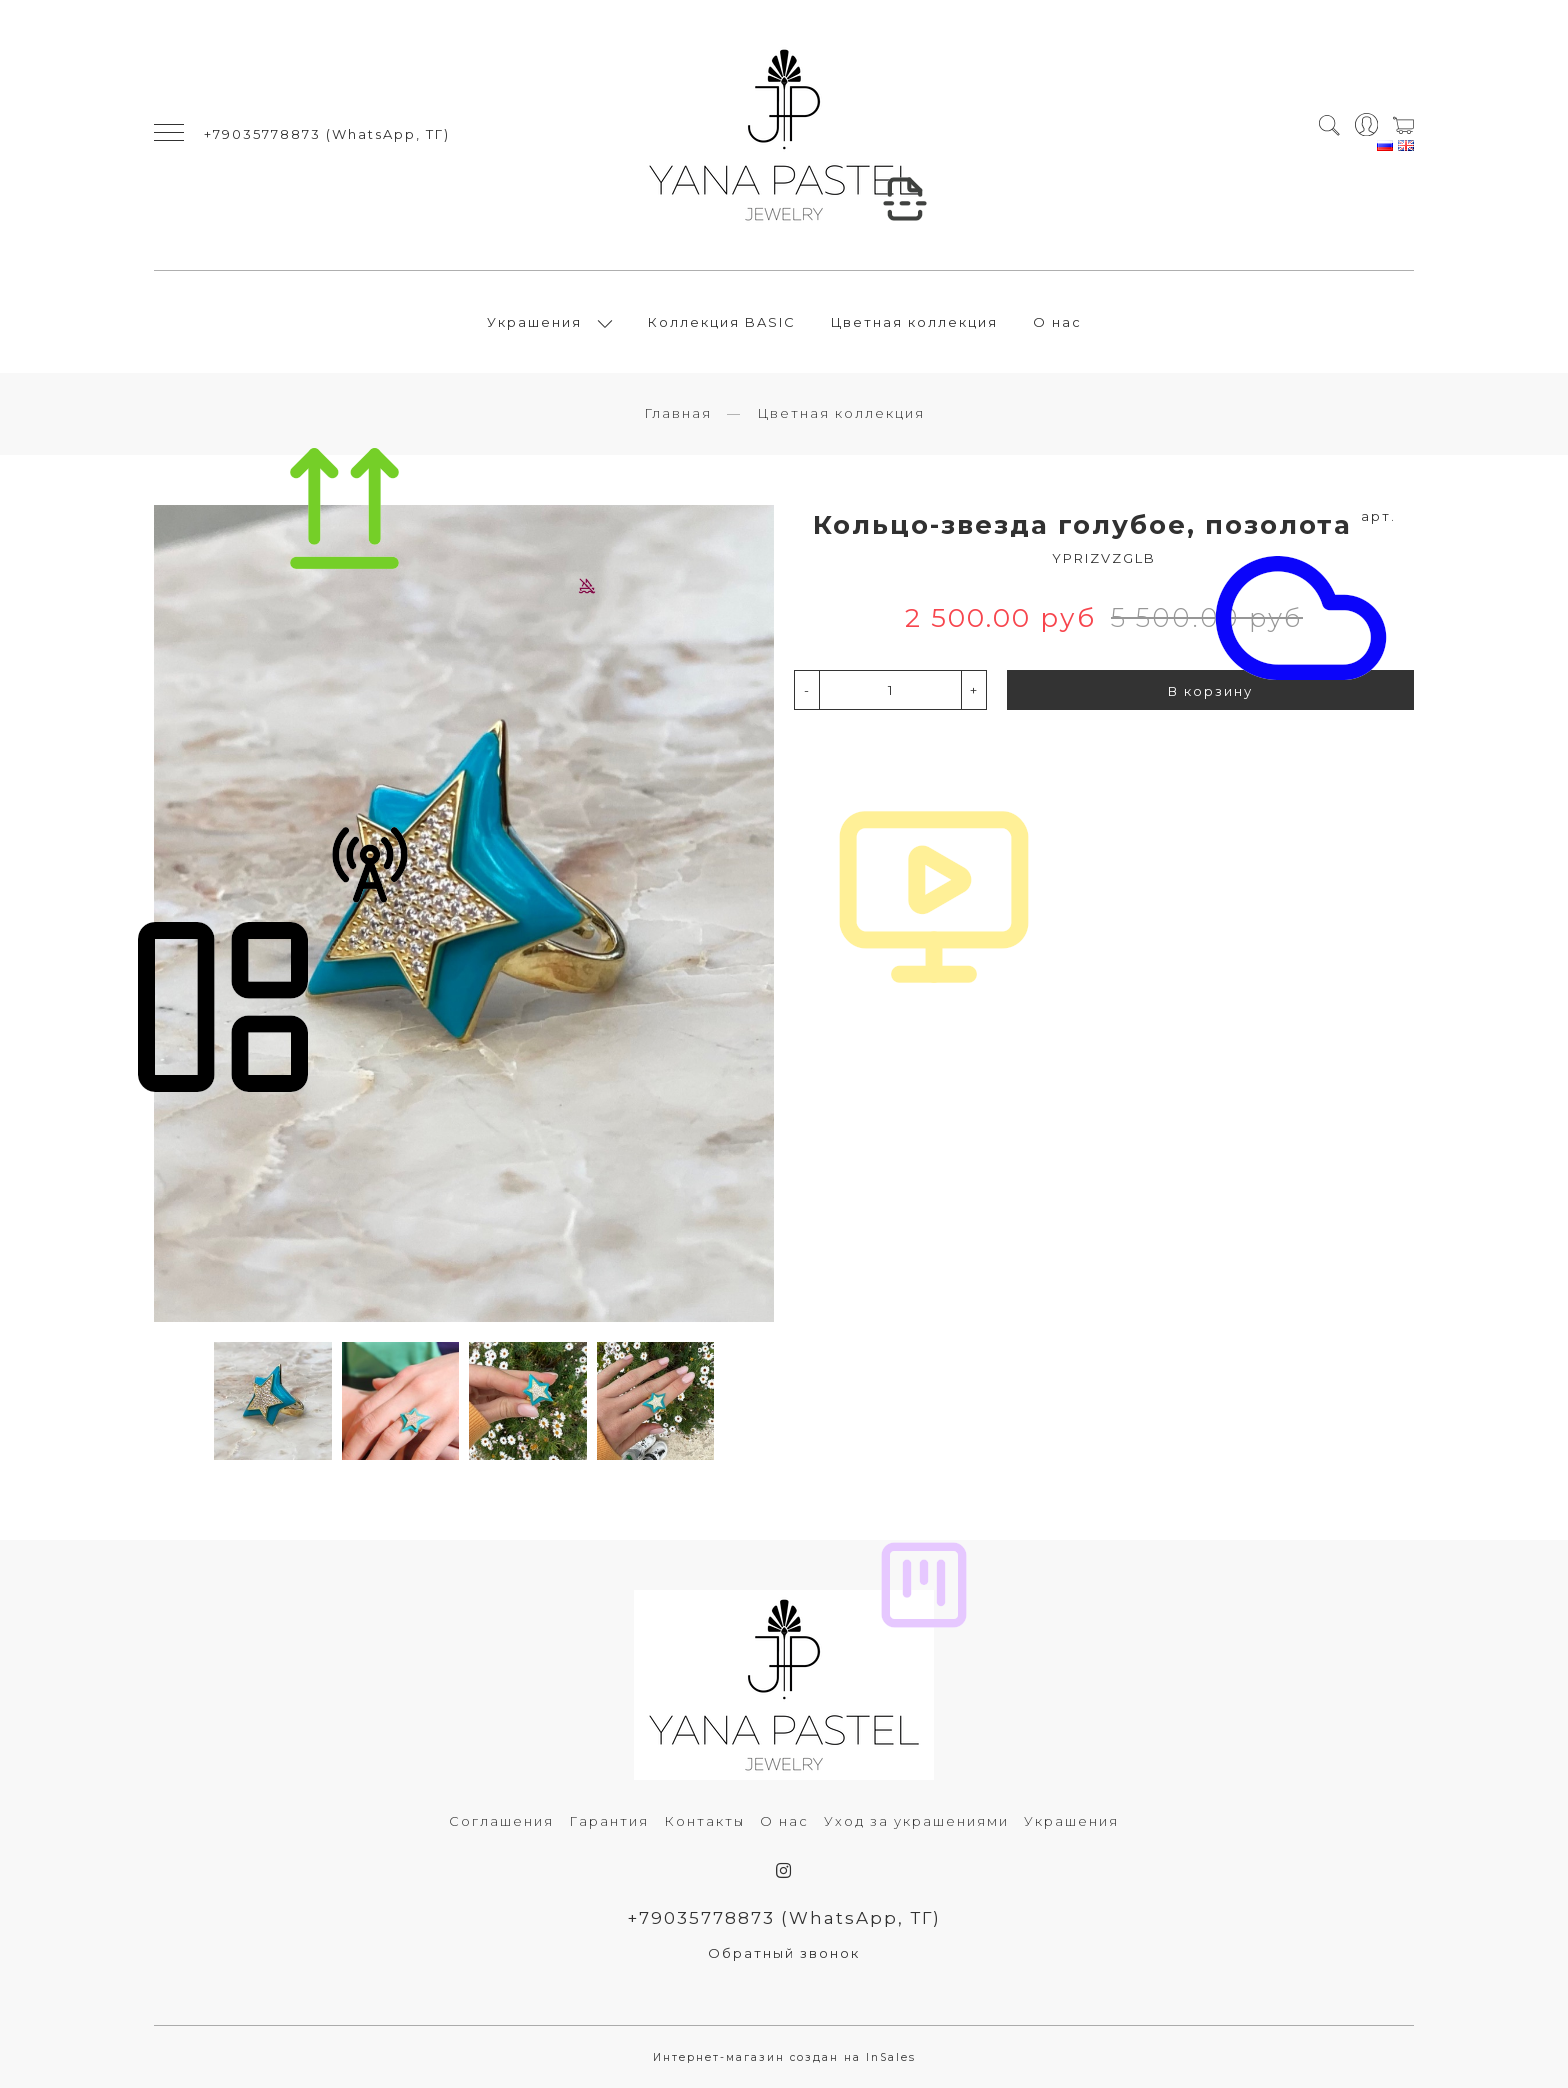 The width and height of the screenshot is (1568, 2088). What do you see at coordinates (370, 865) in the screenshot?
I see `broadcast or transmission status` at bounding box center [370, 865].